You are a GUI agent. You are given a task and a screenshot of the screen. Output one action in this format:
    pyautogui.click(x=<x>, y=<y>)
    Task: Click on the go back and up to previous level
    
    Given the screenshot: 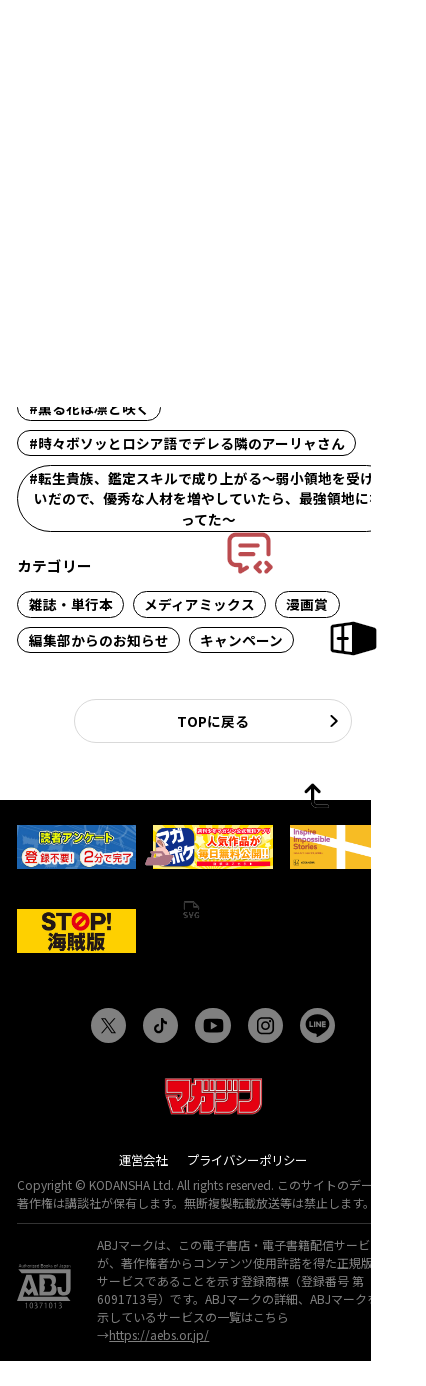 What is the action you would take?
    pyautogui.click(x=317, y=796)
    